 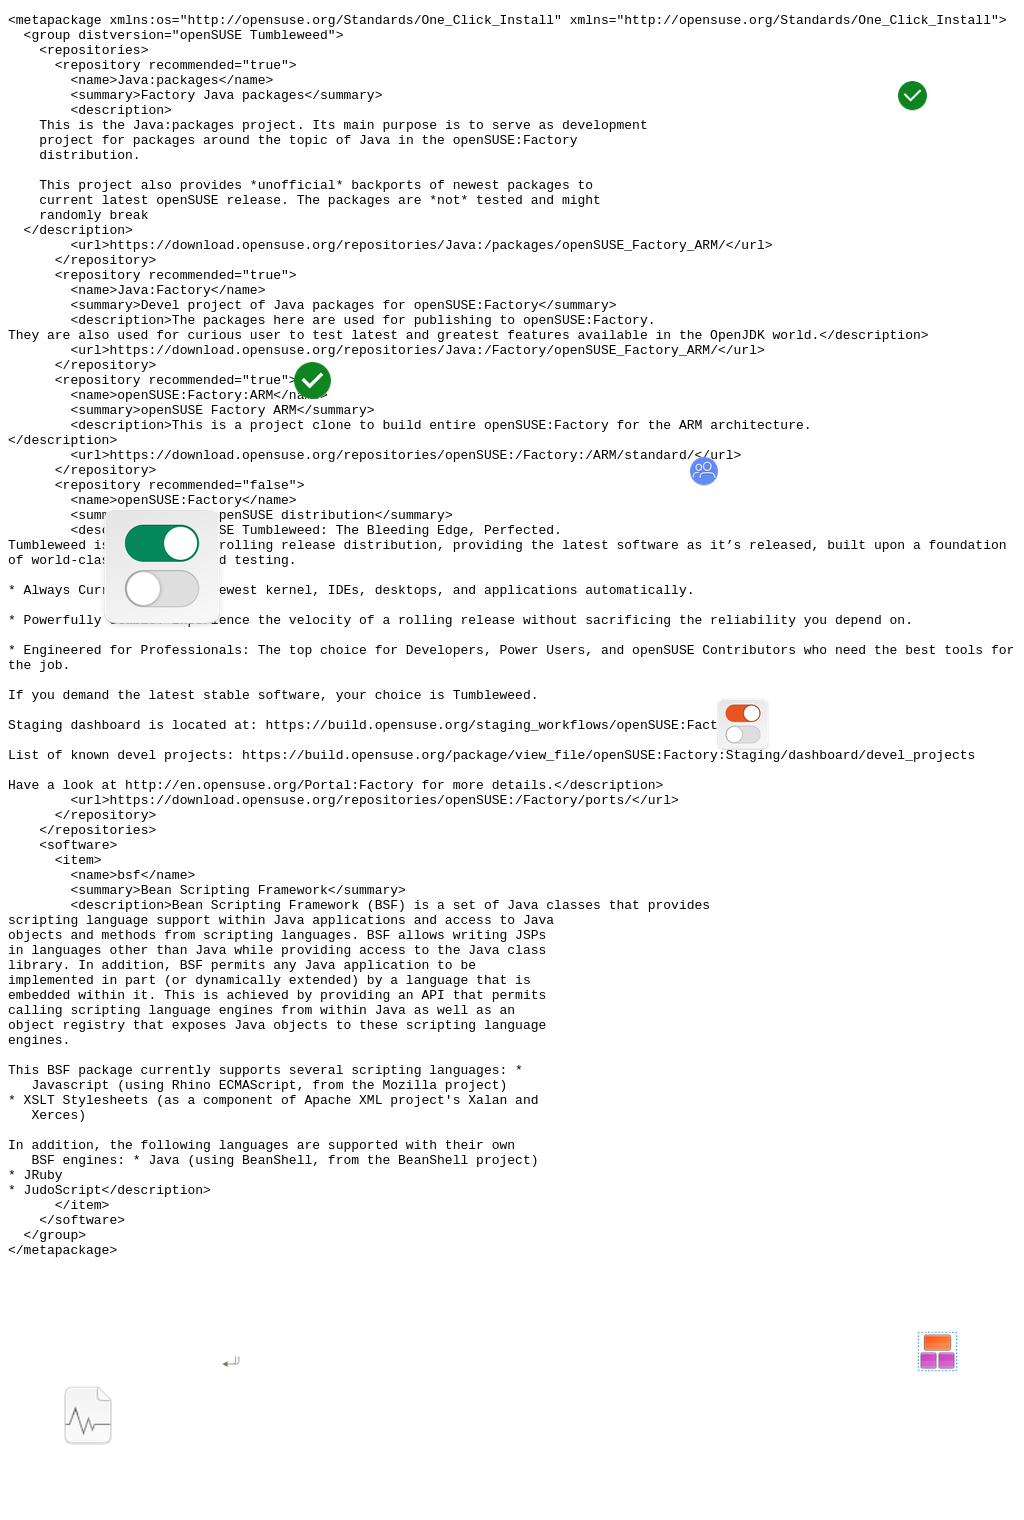 I want to click on open gnome tweaks to customize desktop settings, so click(x=743, y=724).